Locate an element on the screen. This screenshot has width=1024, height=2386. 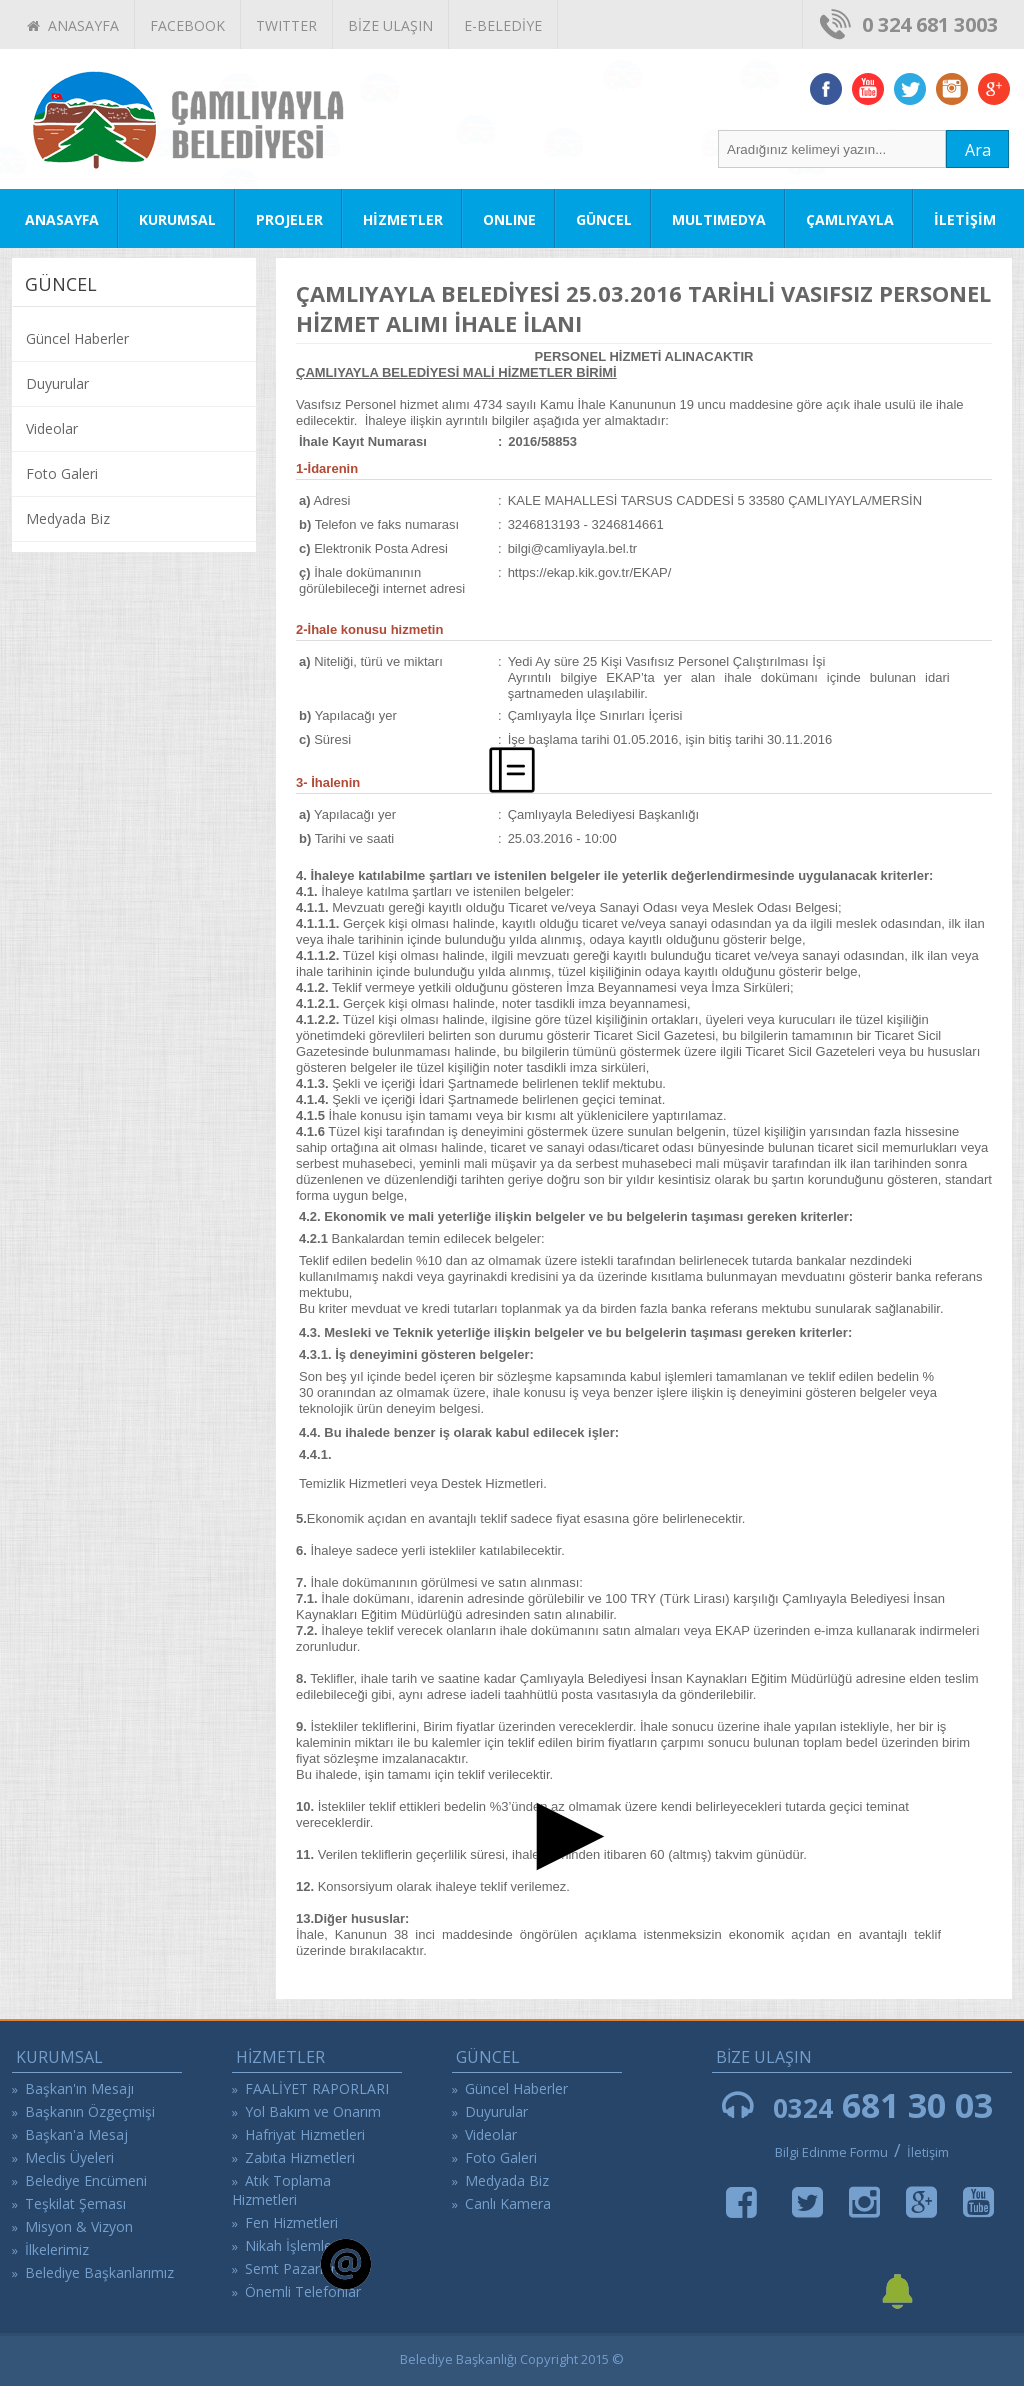
access email or contact options is located at coordinates (346, 2264).